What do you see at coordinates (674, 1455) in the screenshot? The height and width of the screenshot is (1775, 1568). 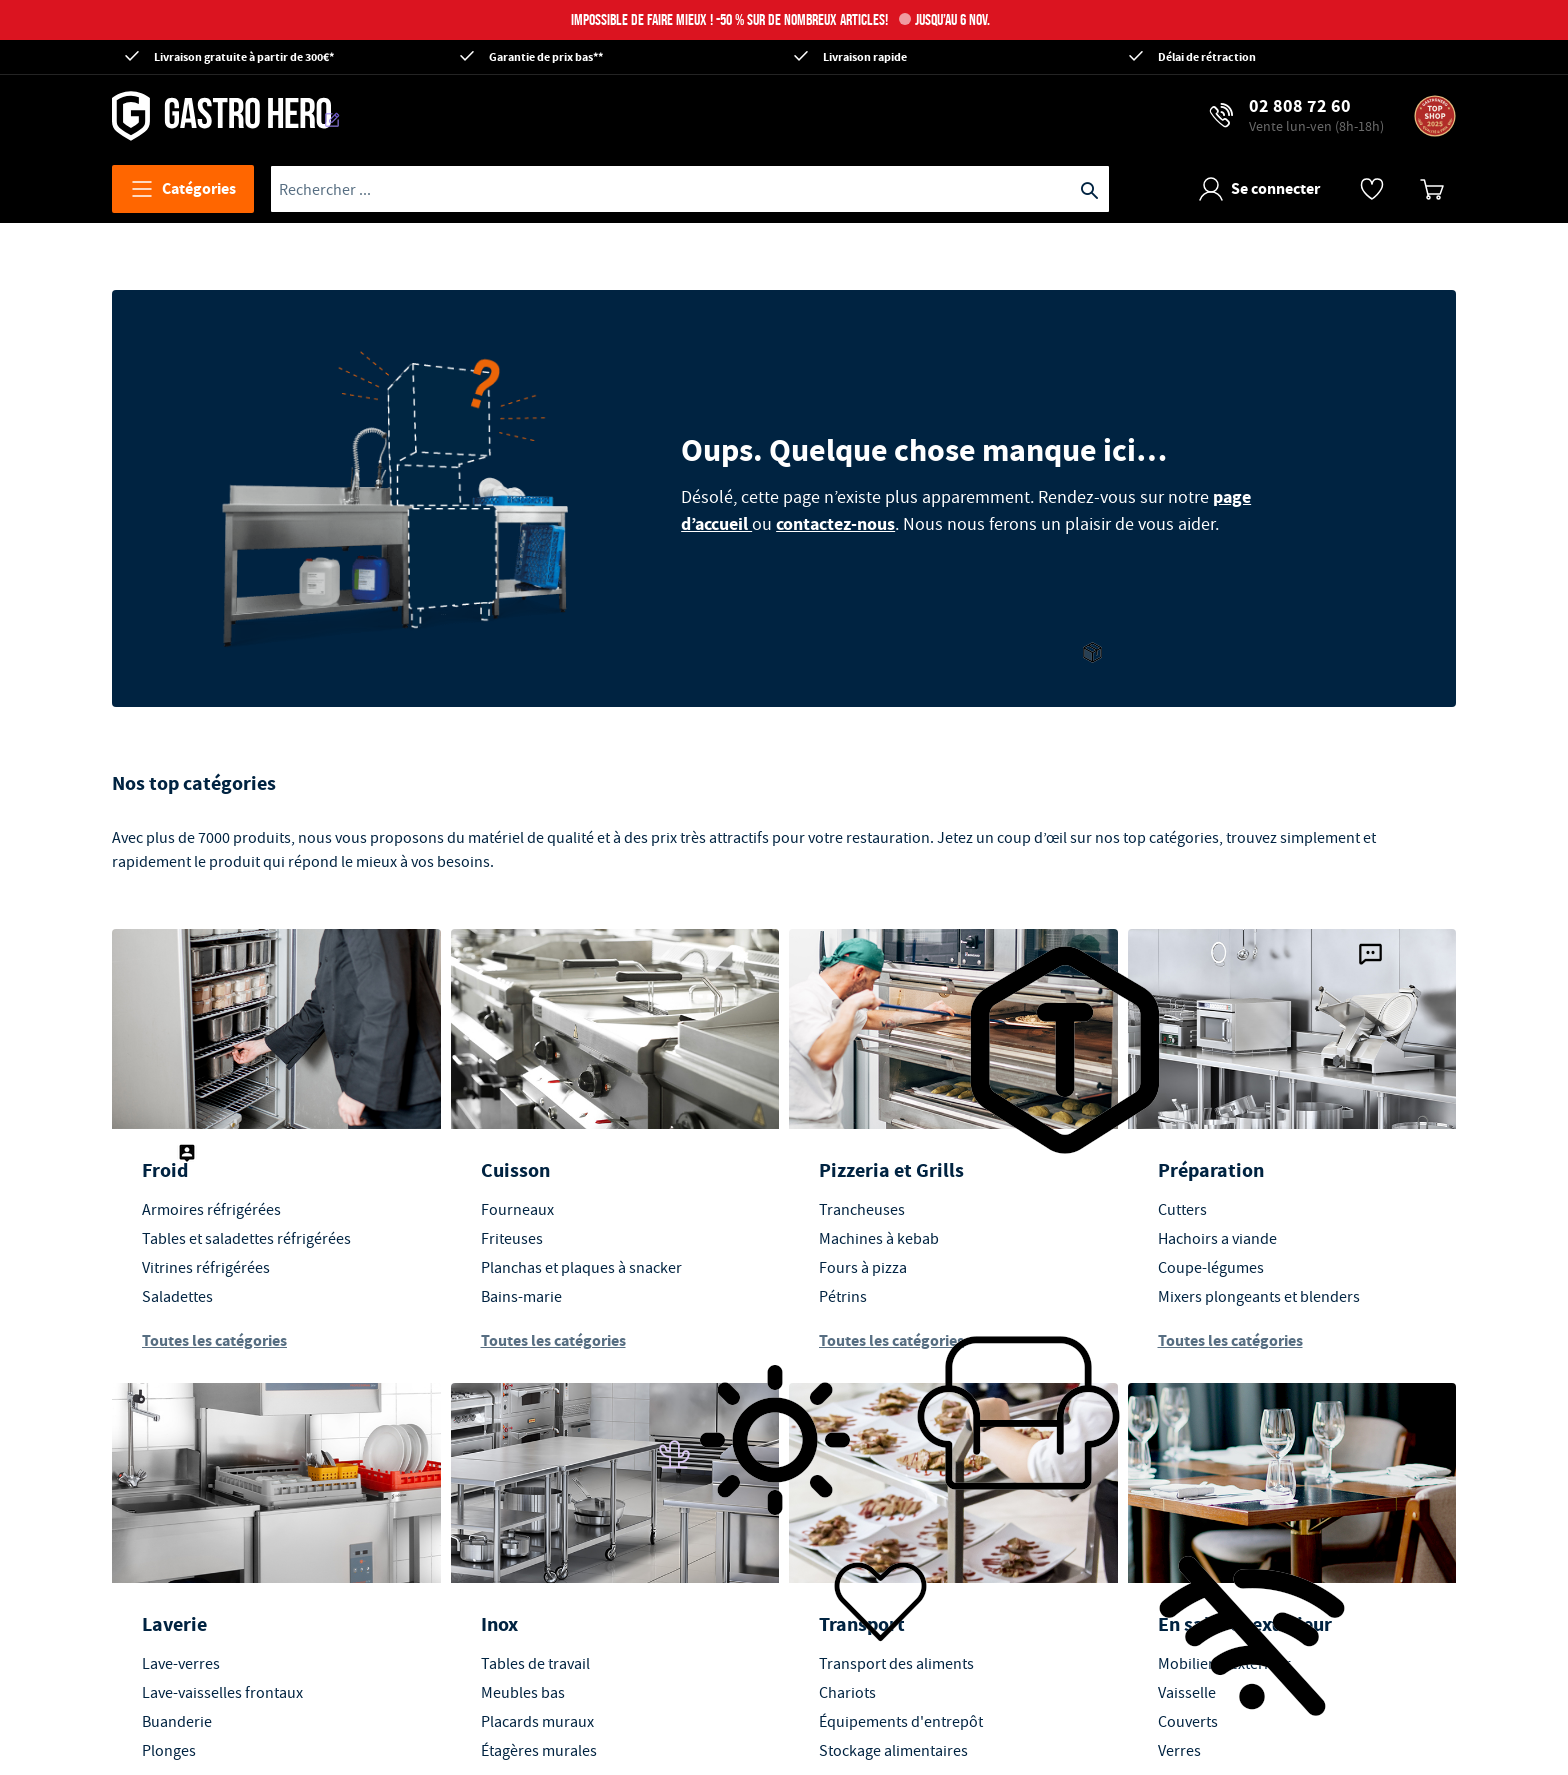 I see `indicates desert or arid climate setting` at bounding box center [674, 1455].